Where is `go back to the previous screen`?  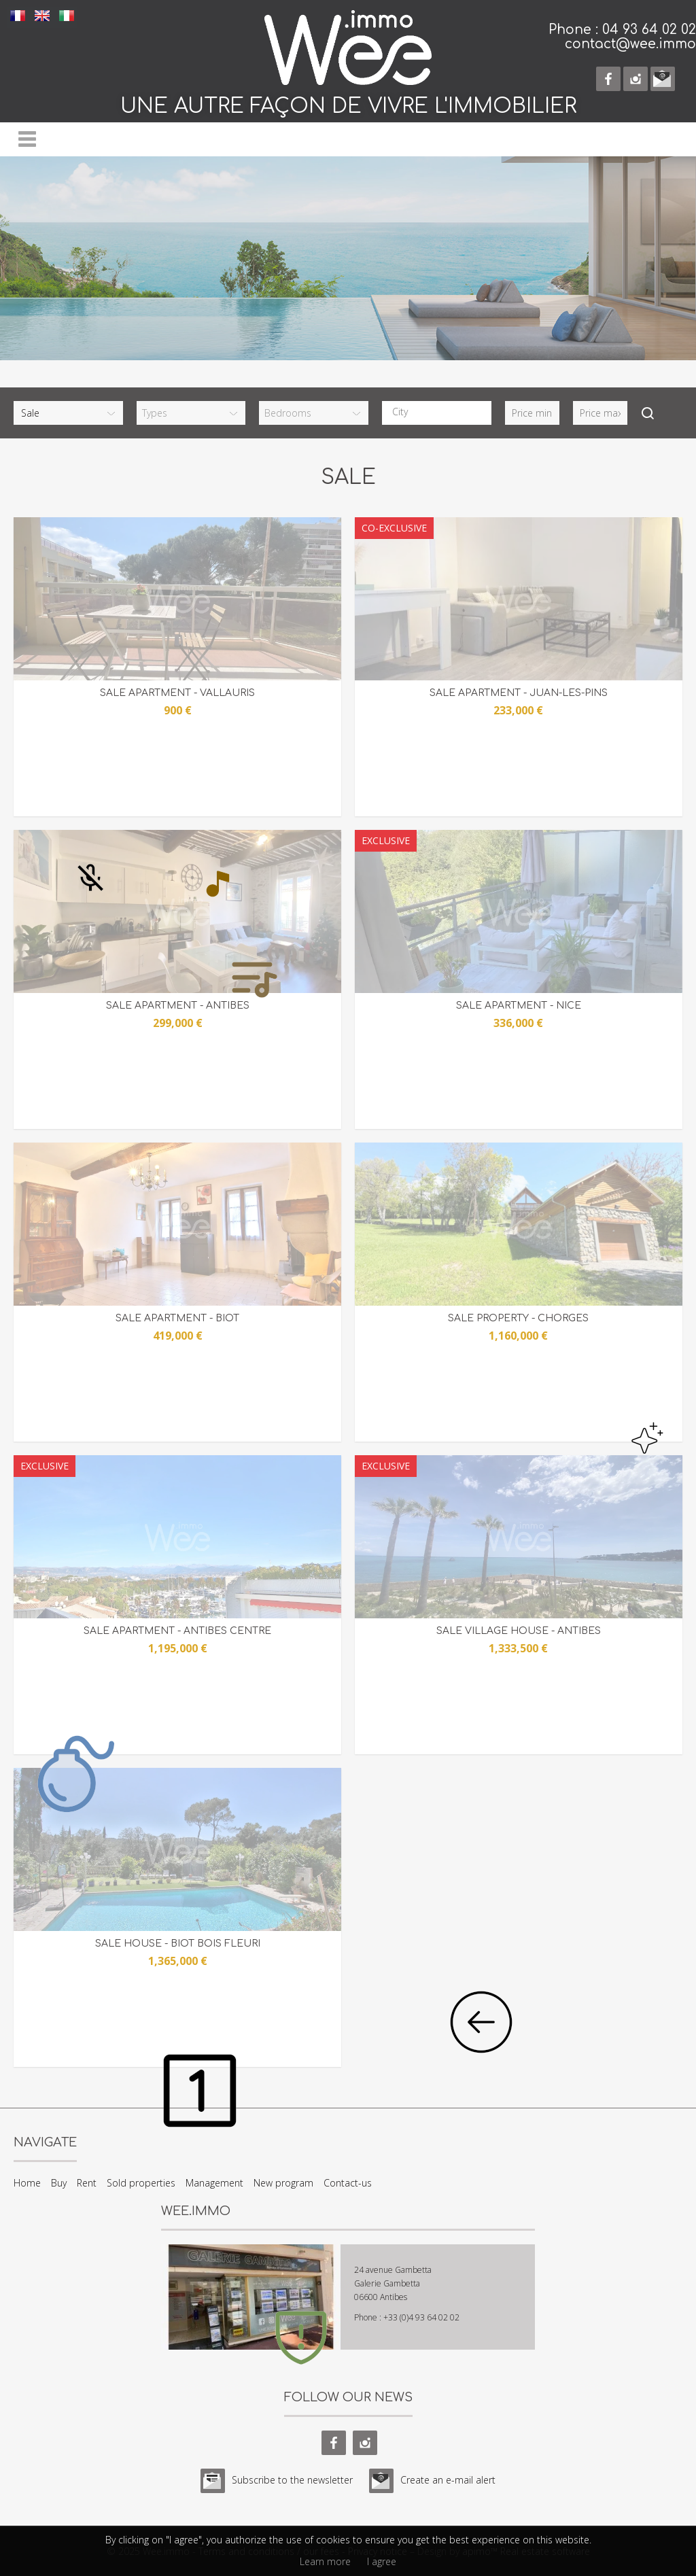 go back to the previous screen is located at coordinates (481, 2022).